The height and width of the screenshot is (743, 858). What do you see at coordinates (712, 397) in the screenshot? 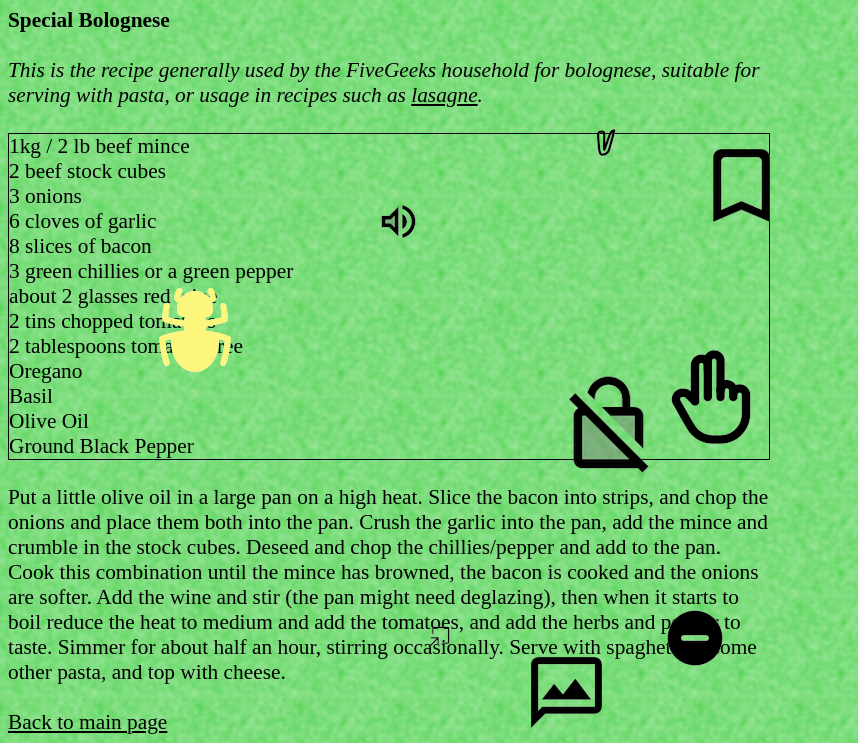
I see `two-finger gesture control` at bounding box center [712, 397].